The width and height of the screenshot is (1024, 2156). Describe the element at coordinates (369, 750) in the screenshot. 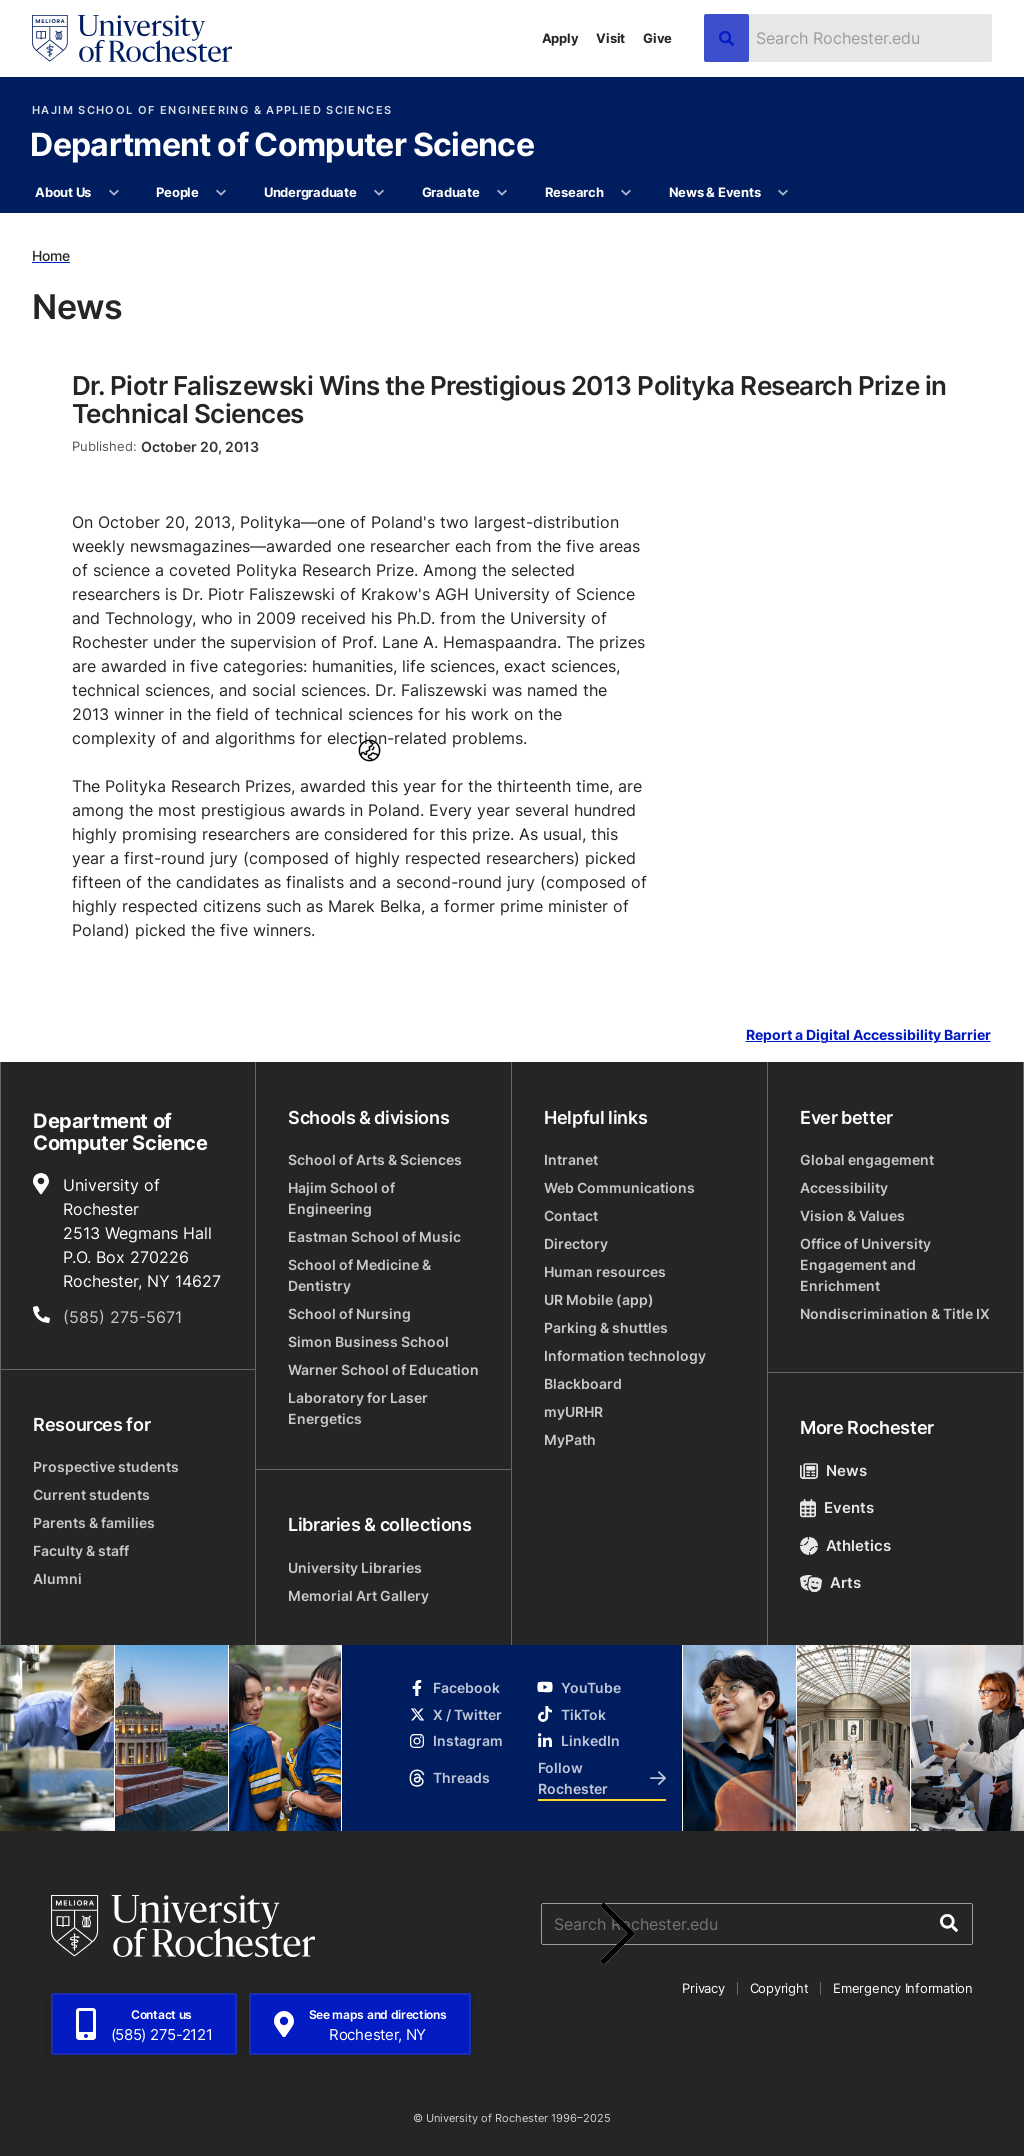

I see `switch to asia-australia region` at that location.